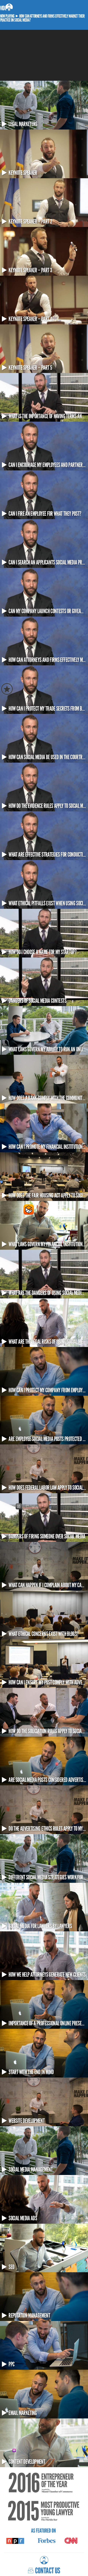  What do you see at coordinates (29, 1210) in the screenshot?
I see `open gazebo robotics simulation app` at bounding box center [29, 1210].